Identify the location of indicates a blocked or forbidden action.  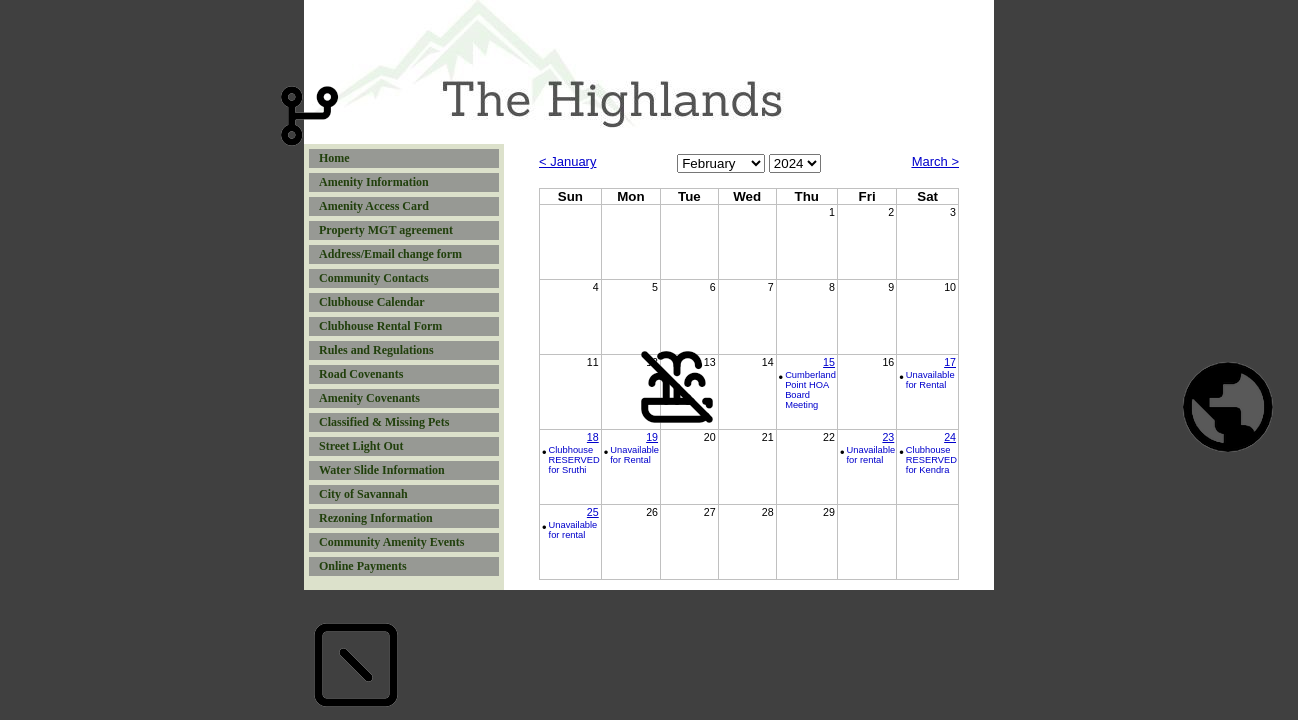
(356, 665).